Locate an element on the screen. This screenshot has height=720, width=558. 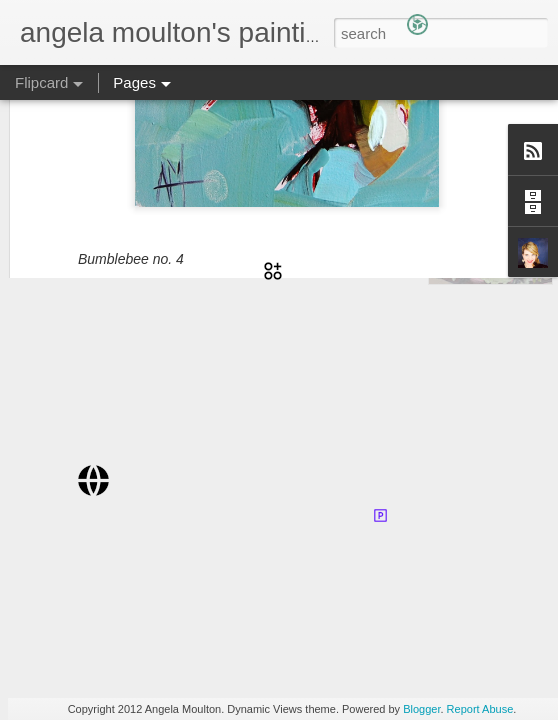
find nearby parking locations is located at coordinates (380, 515).